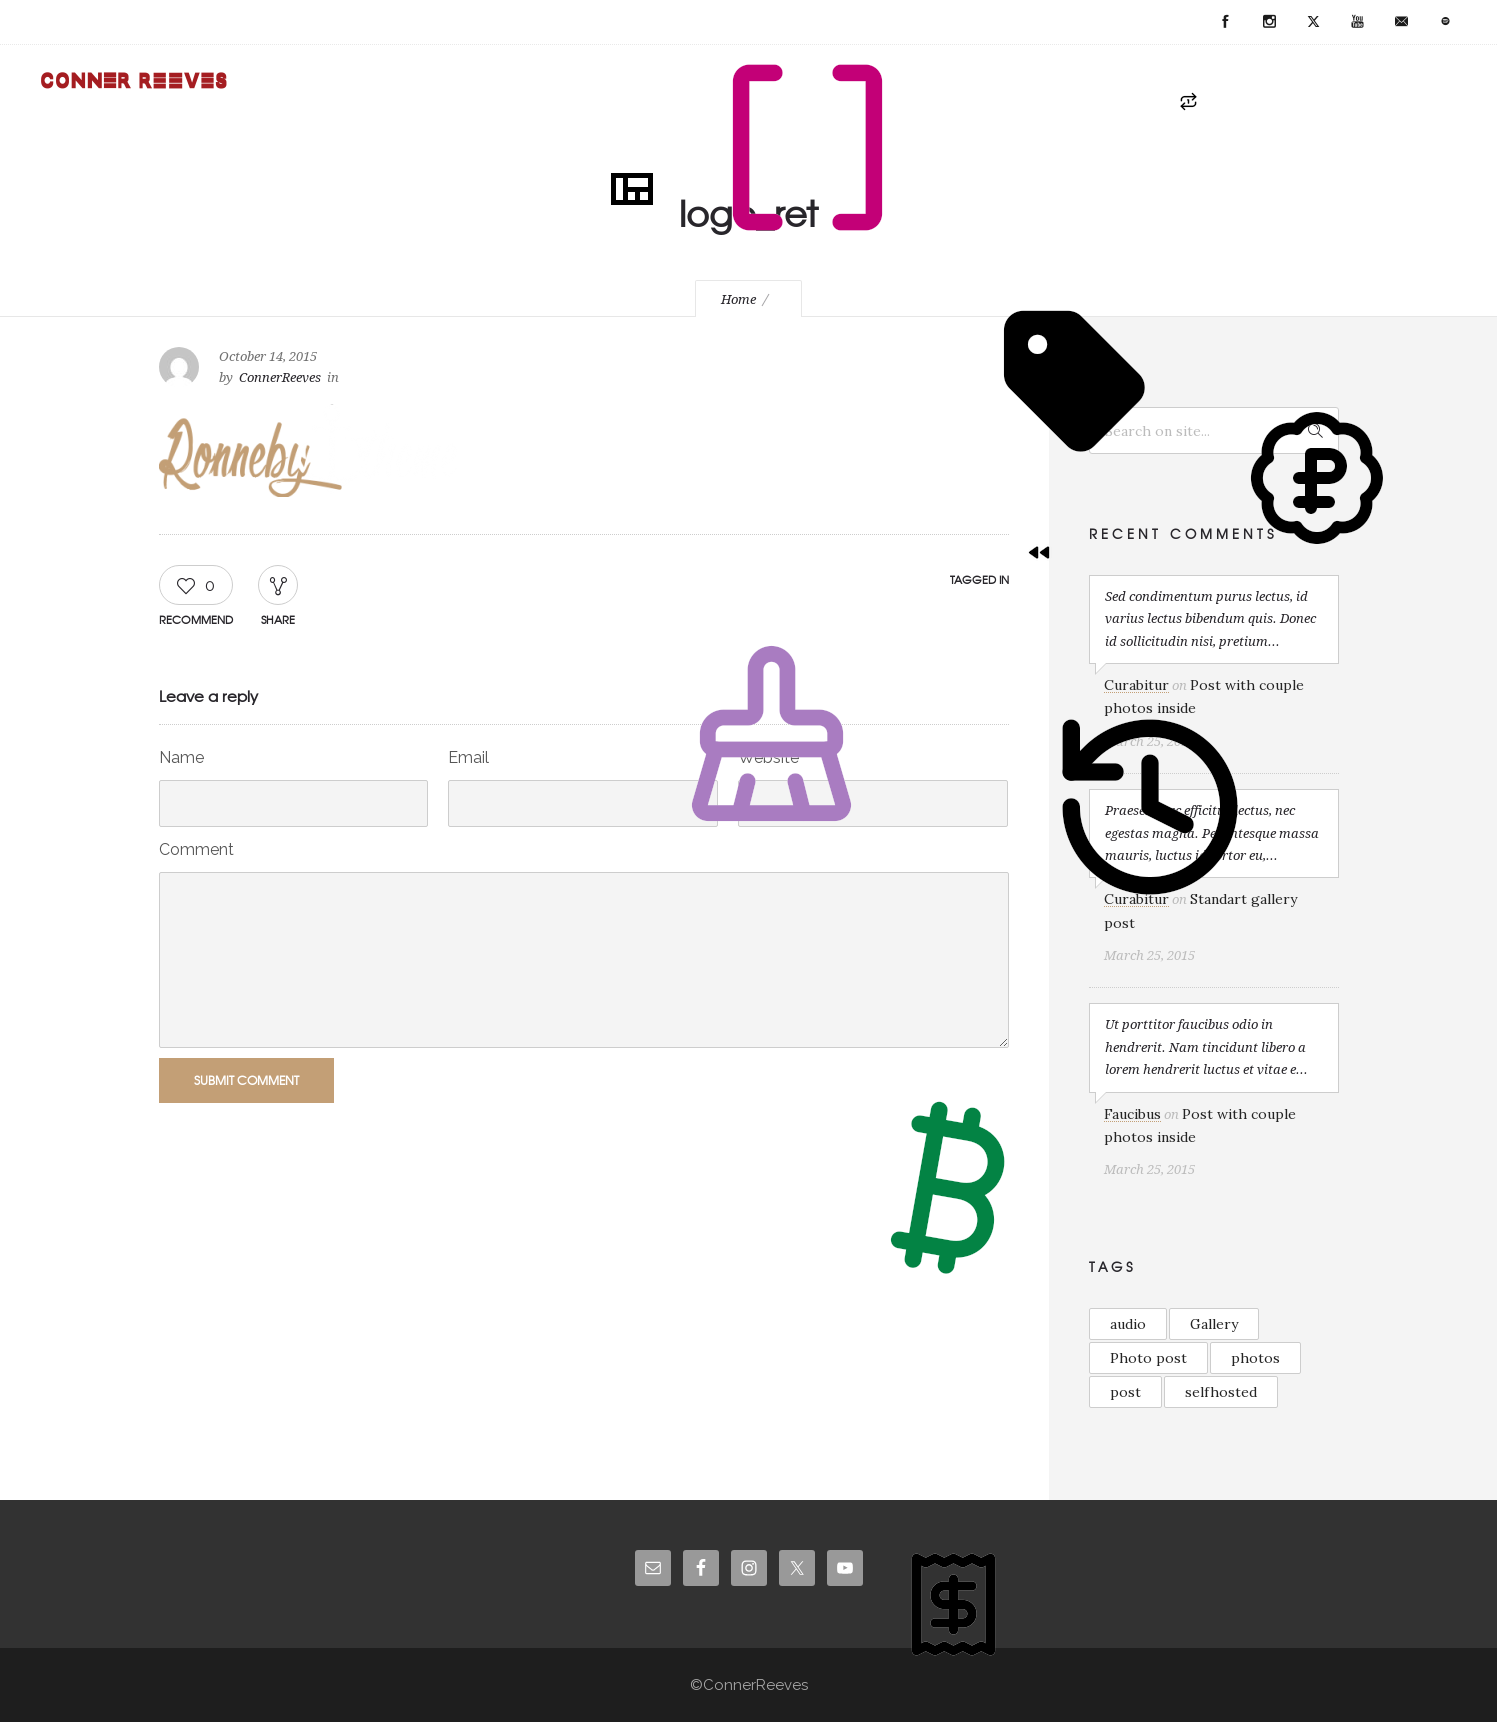 The height and width of the screenshot is (1722, 1497). Describe the element at coordinates (771, 733) in the screenshot. I see `clear cache or temporary files` at that location.